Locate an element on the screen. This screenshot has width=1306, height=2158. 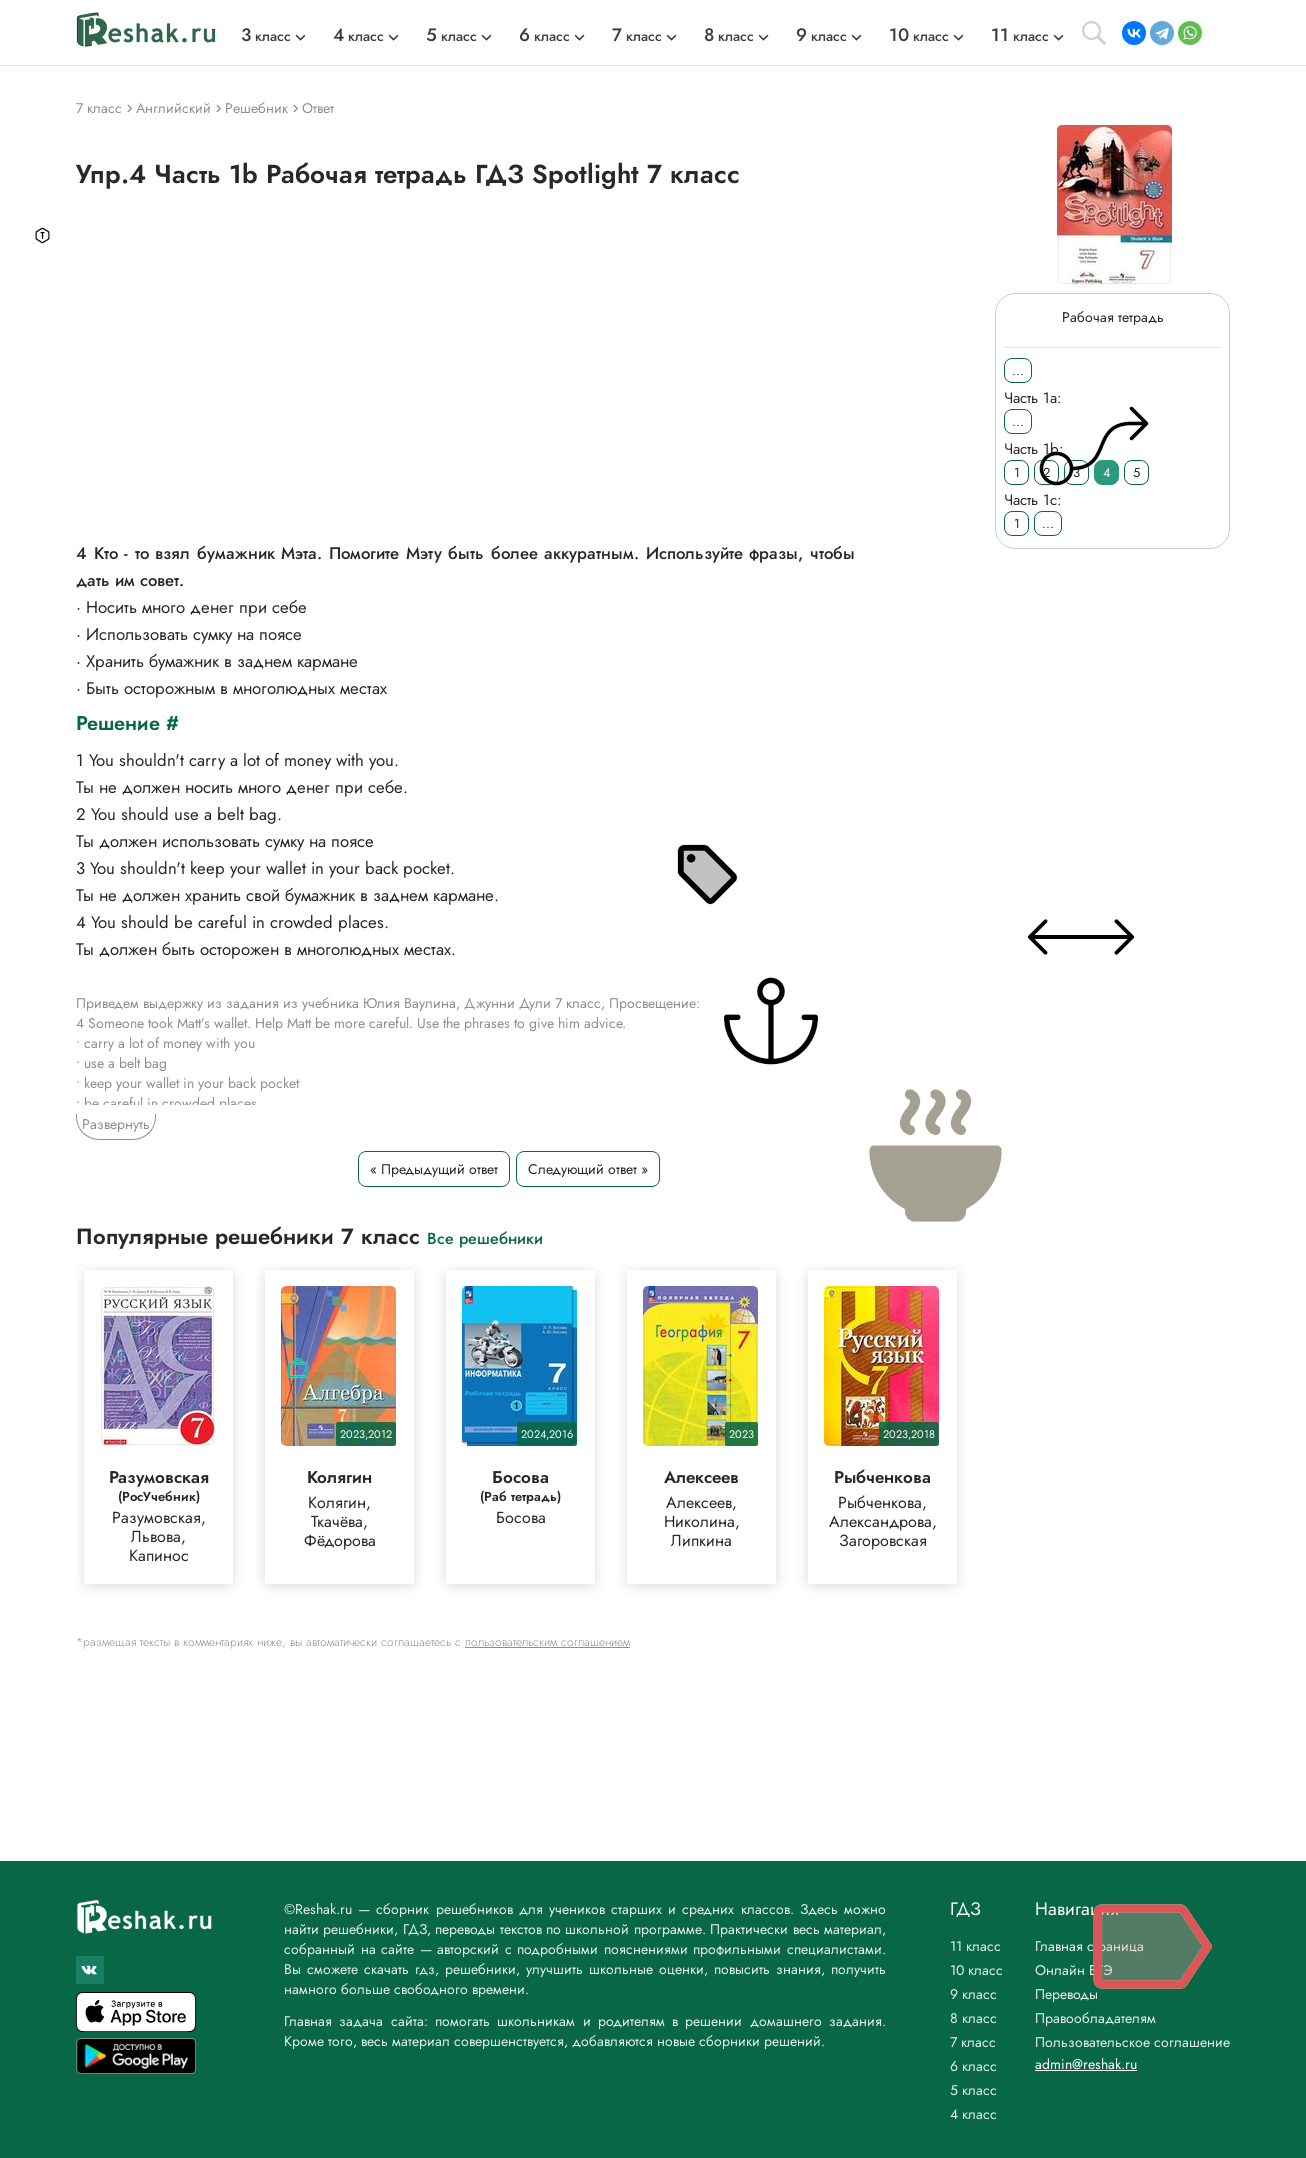
view your shopping bag is located at coordinates (298, 1369).